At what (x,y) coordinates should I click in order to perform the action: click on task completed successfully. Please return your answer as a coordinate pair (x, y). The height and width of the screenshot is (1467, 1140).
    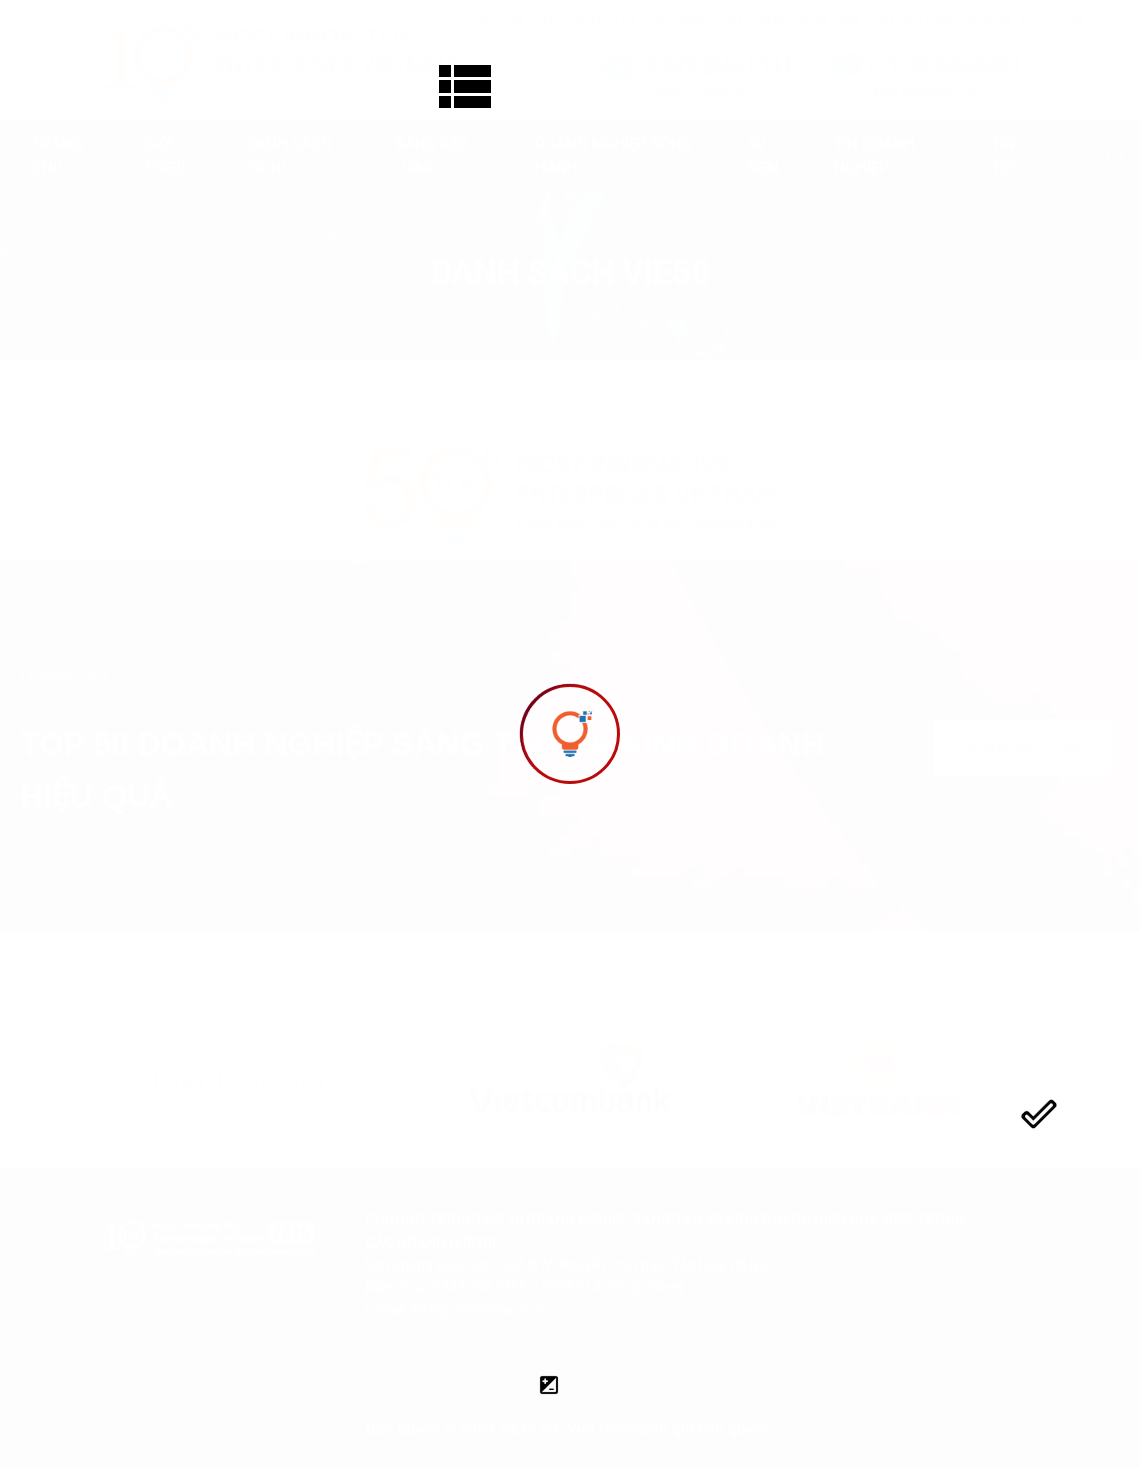
    Looking at the image, I should click on (1039, 1114).